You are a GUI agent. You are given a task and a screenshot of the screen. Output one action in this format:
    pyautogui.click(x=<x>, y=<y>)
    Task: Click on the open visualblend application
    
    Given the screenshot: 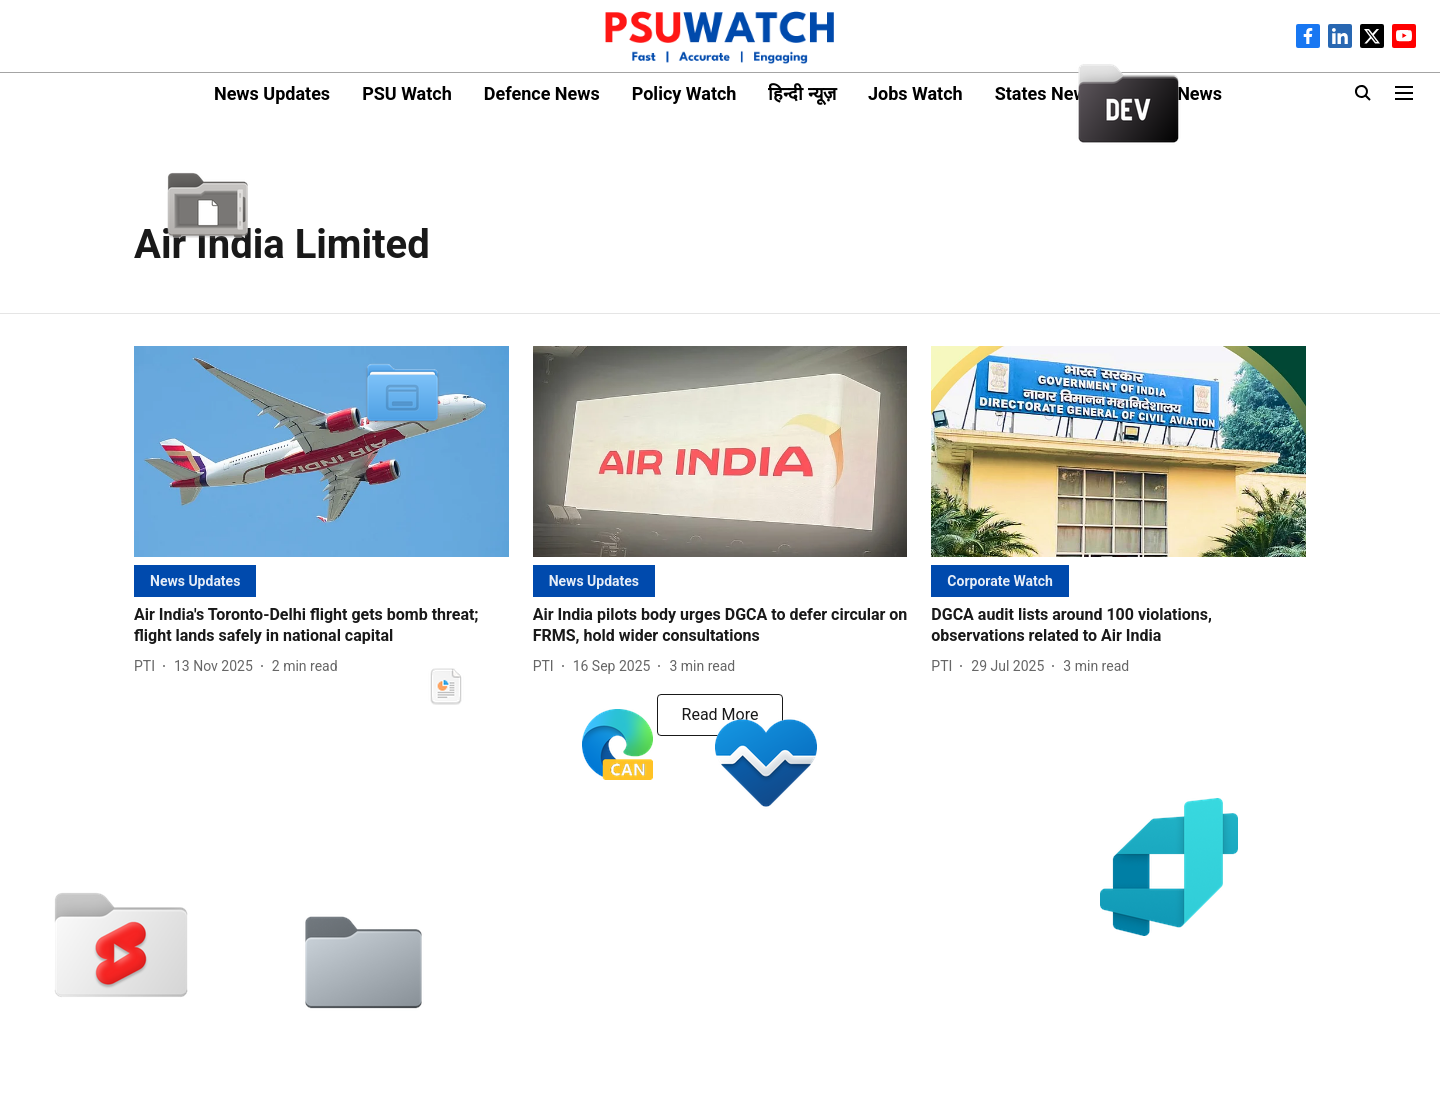 What is the action you would take?
    pyautogui.click(x=1169, y=867)
    